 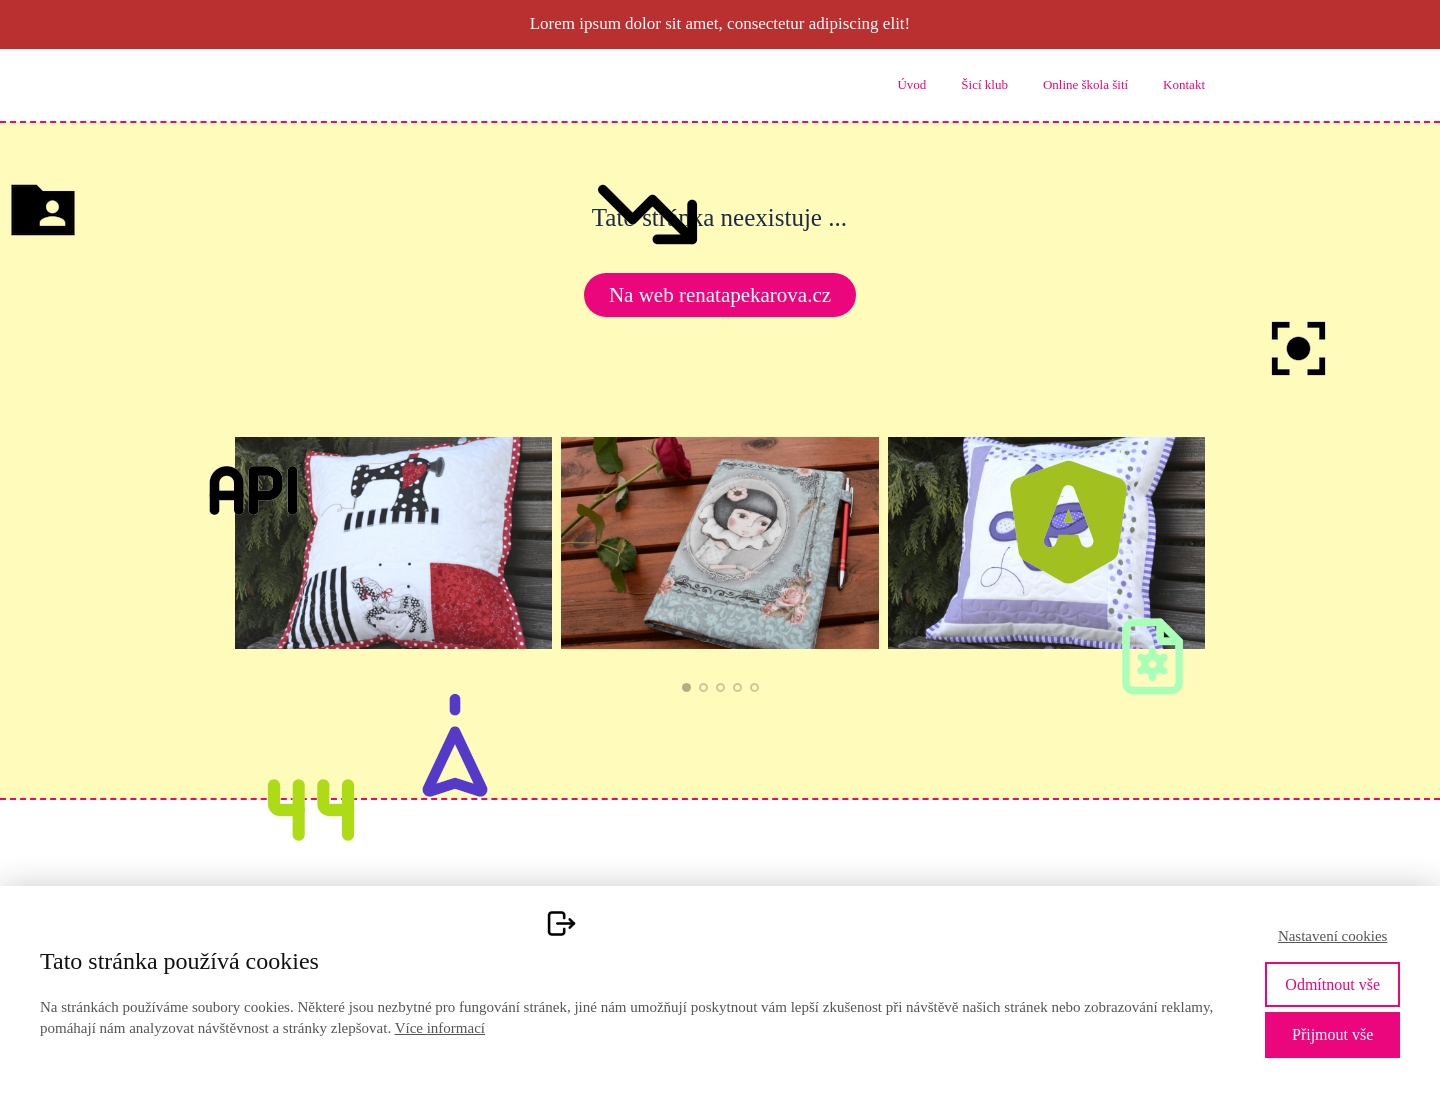 What do you see at coordinates (253, 490) in the screenshot?
I see `access API settings or documentation` at bounding box center [253, 490].